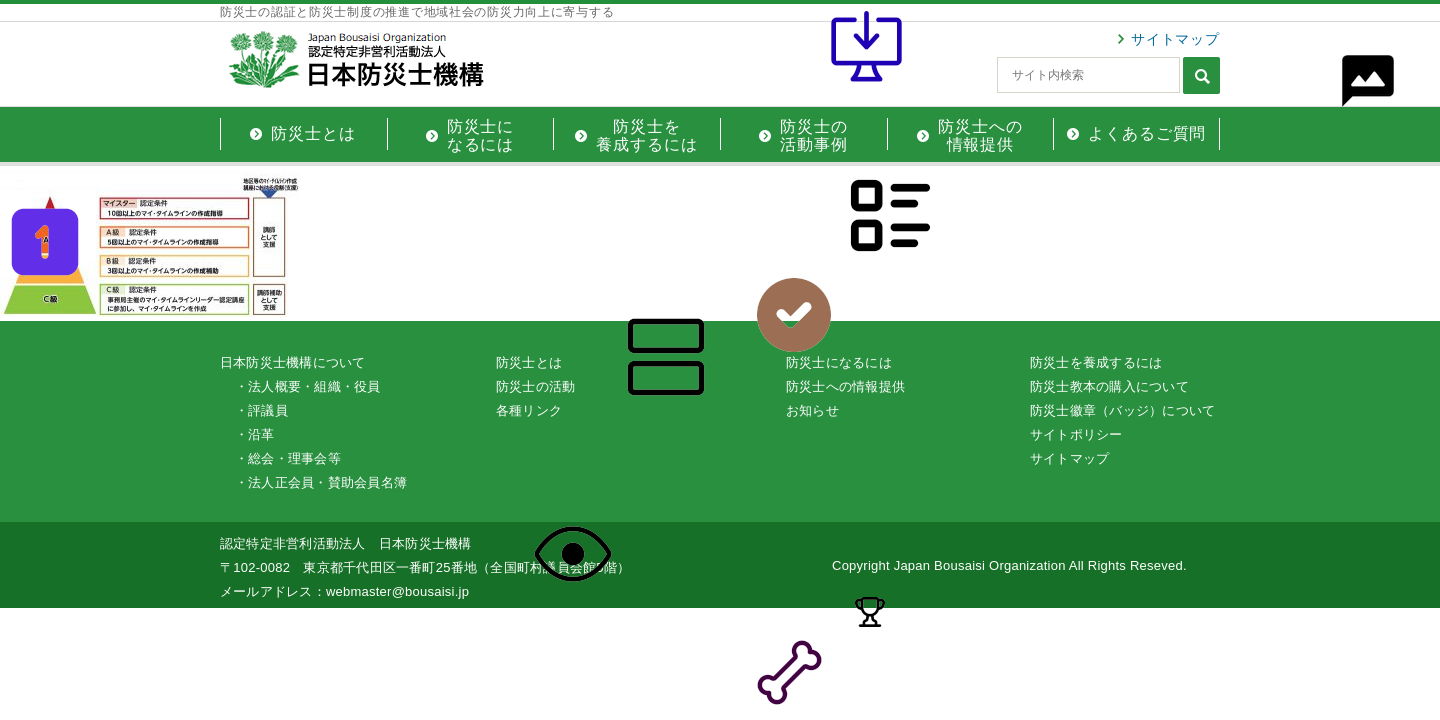 The height and width of the screenshot is (720, 1440). What do you see at coordinates (573, 554) in the screenshot?
I see `view or preview content` at bounding box center [573, 554].